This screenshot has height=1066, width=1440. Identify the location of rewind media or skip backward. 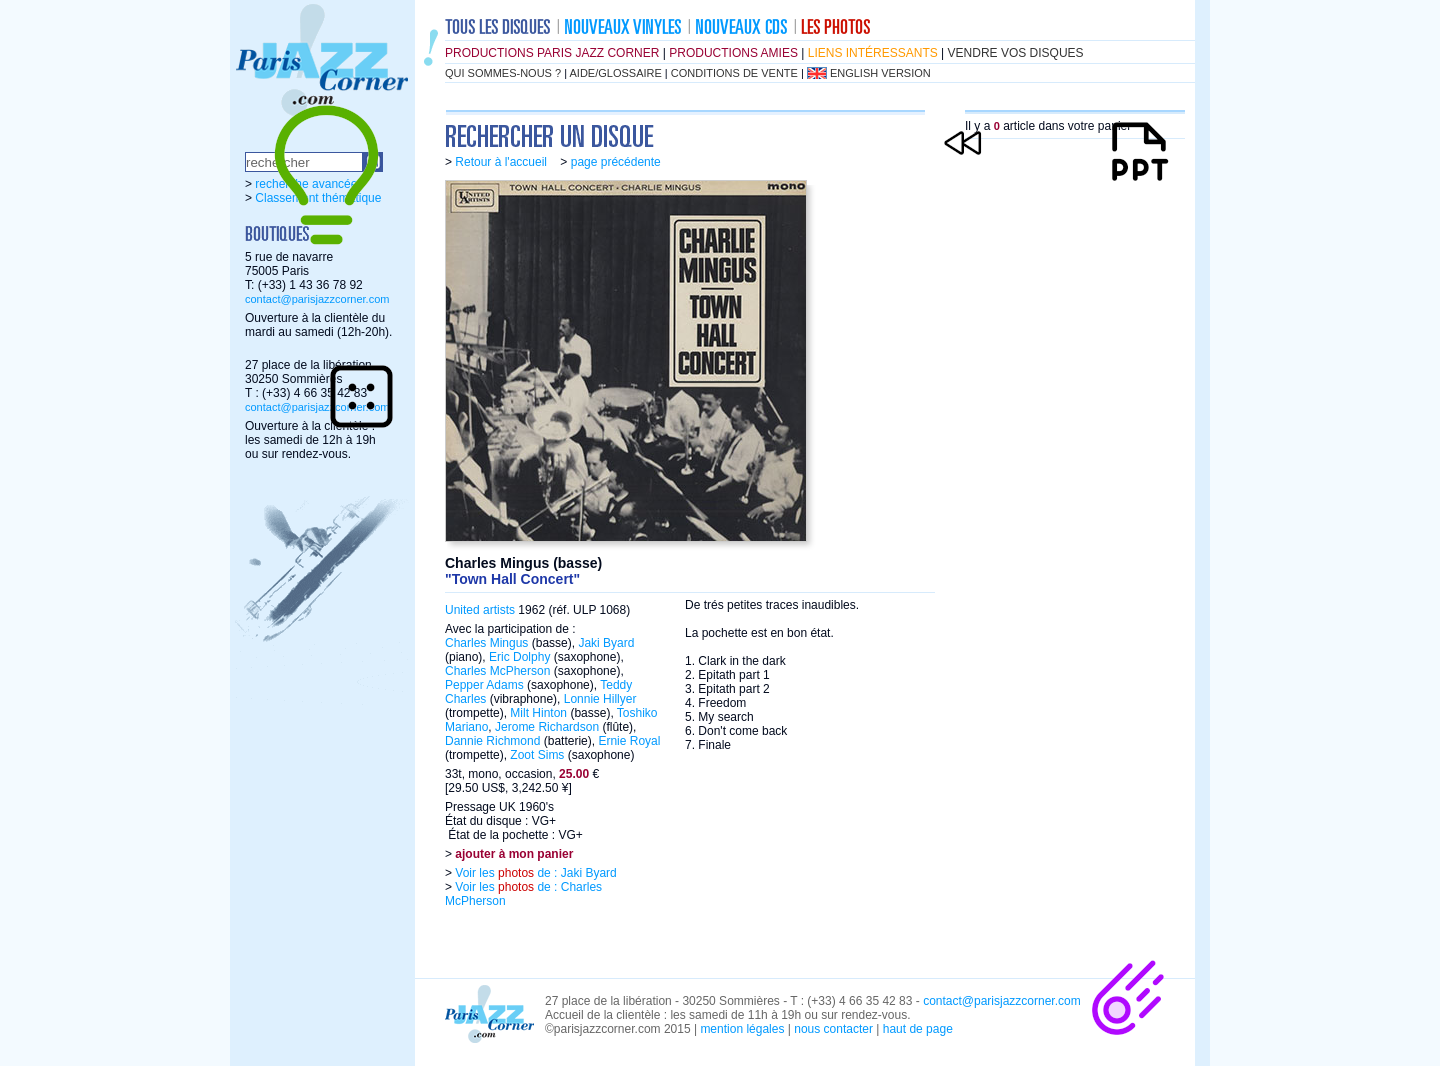
(964, 143).